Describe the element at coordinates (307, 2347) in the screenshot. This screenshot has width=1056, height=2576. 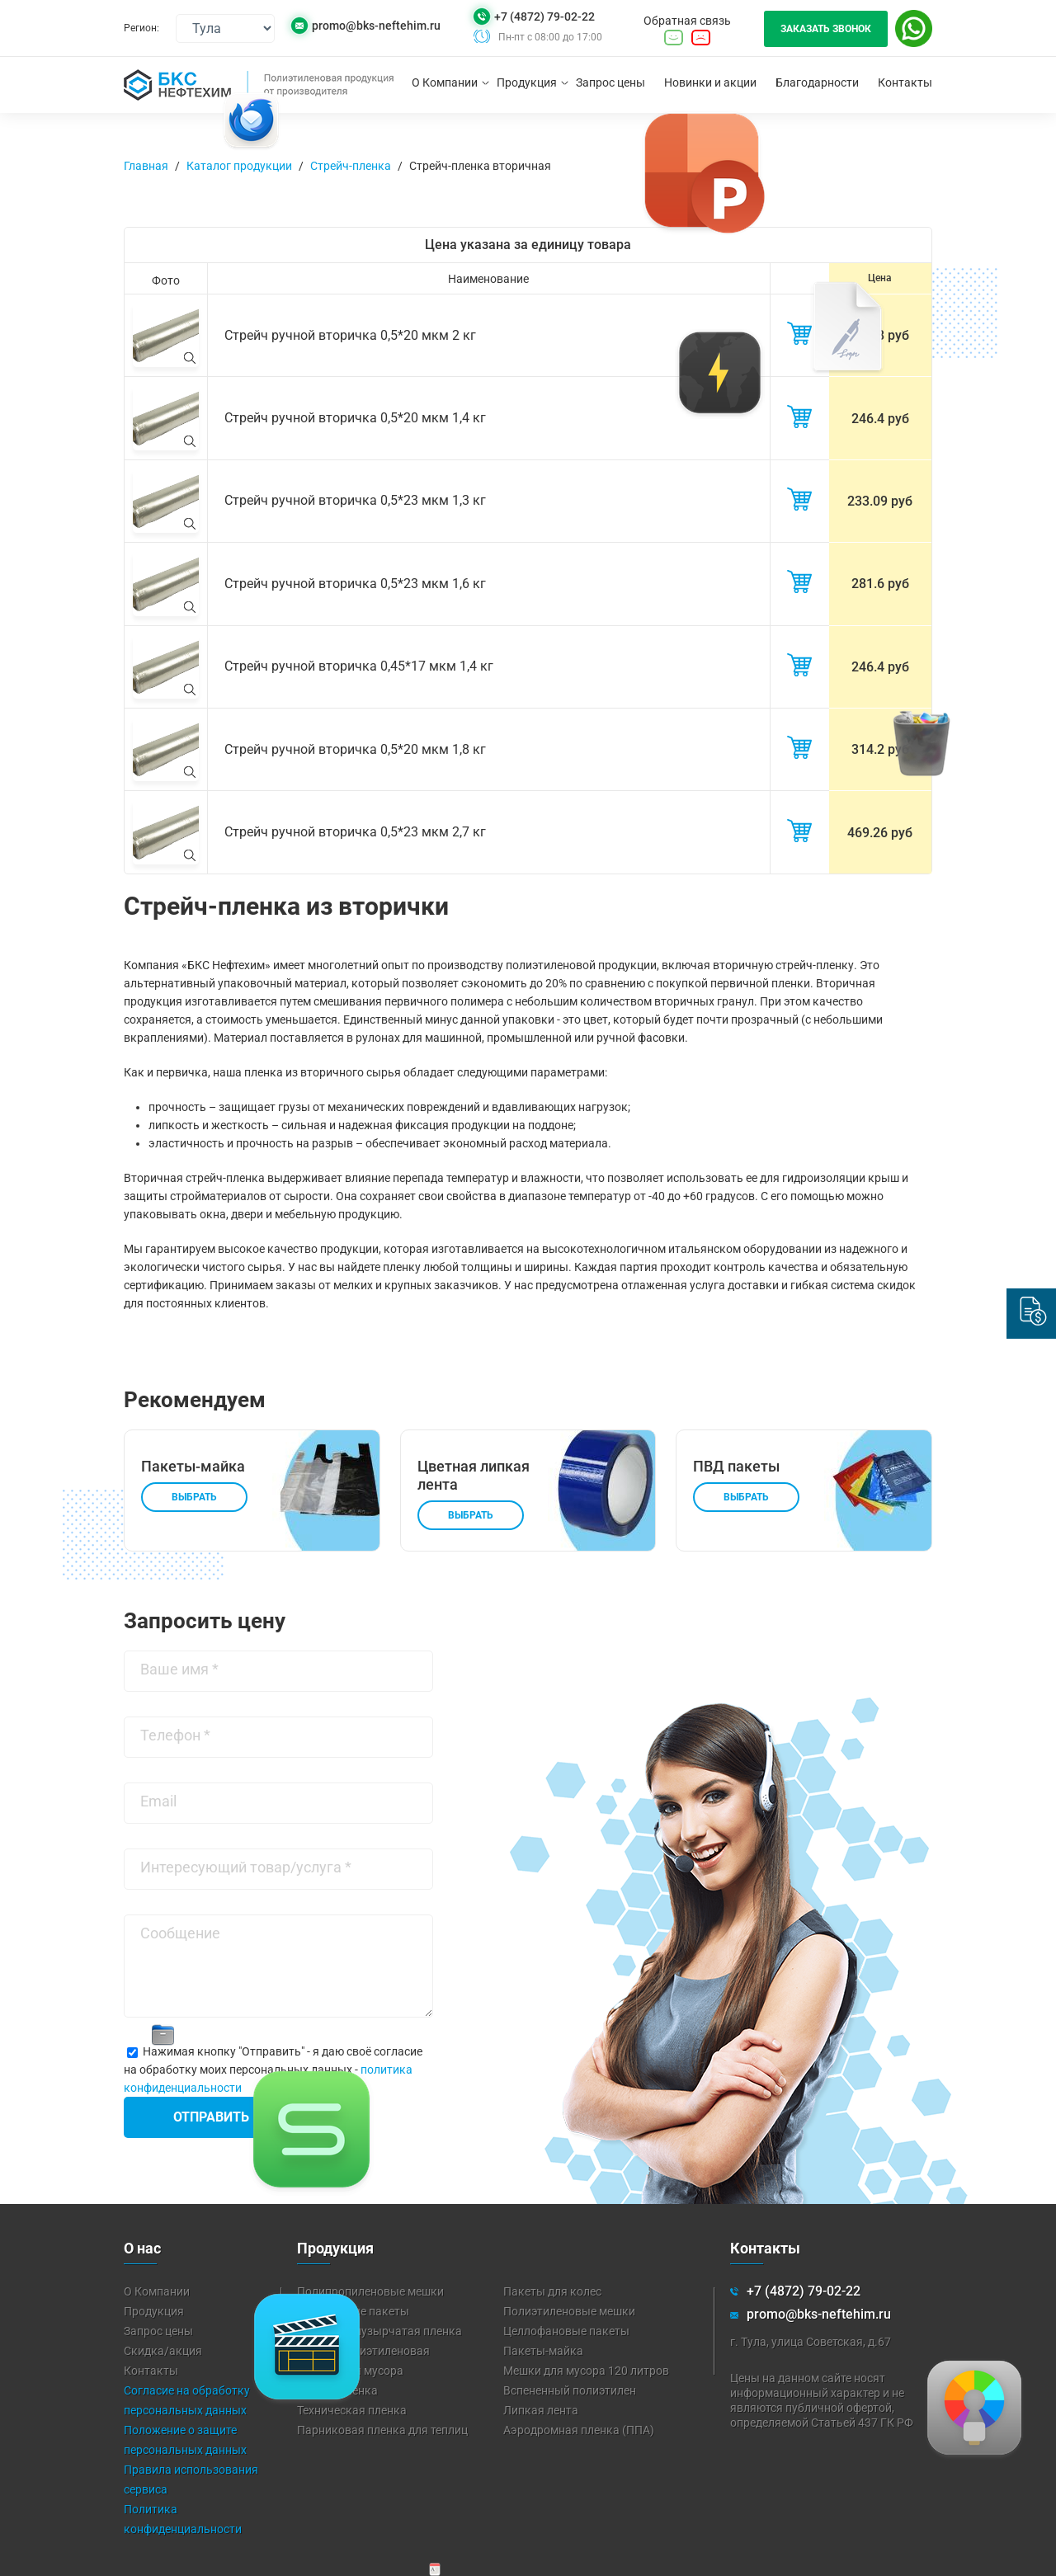
I see `open losslesscut video editing app` at that location.